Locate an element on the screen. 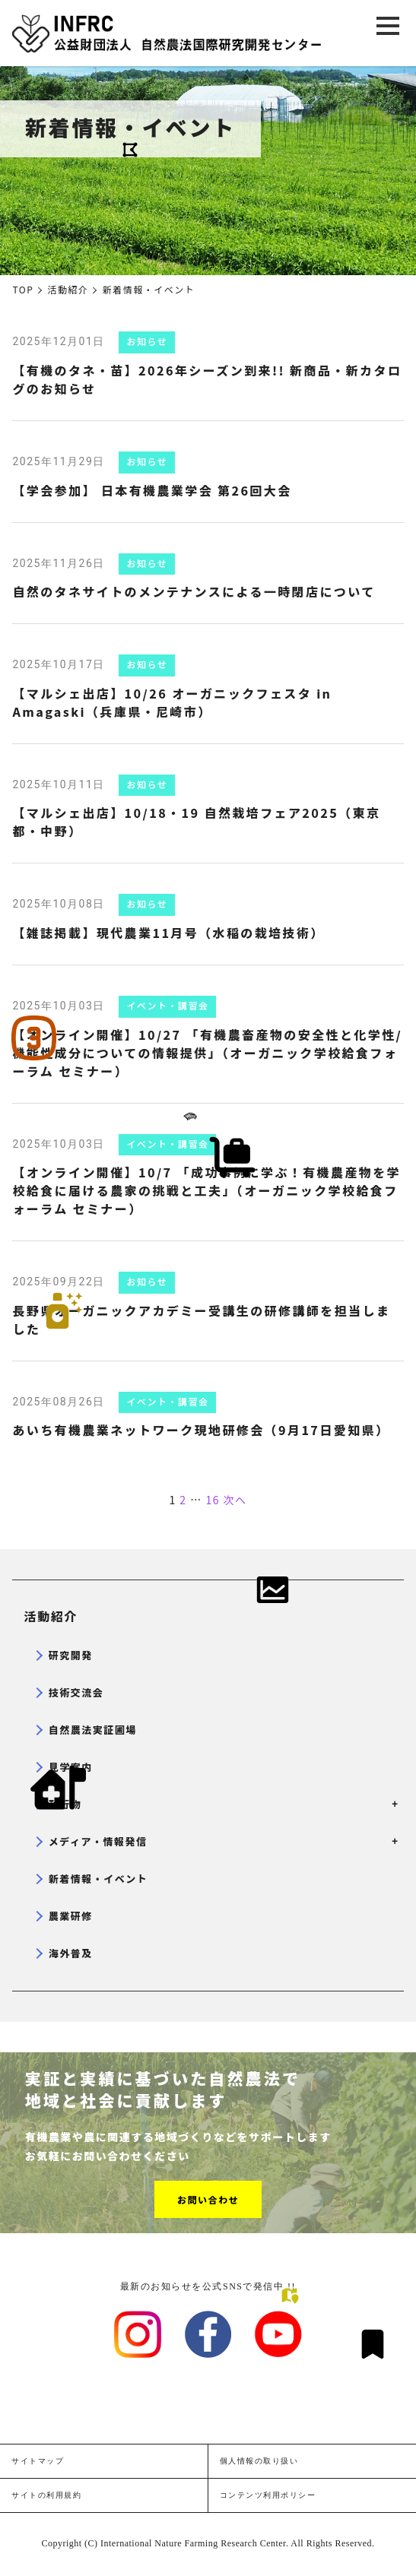 The height and width of the screenshot is (2576, 416). wizards of the coast company logo is located at coordinates (190, 1117).